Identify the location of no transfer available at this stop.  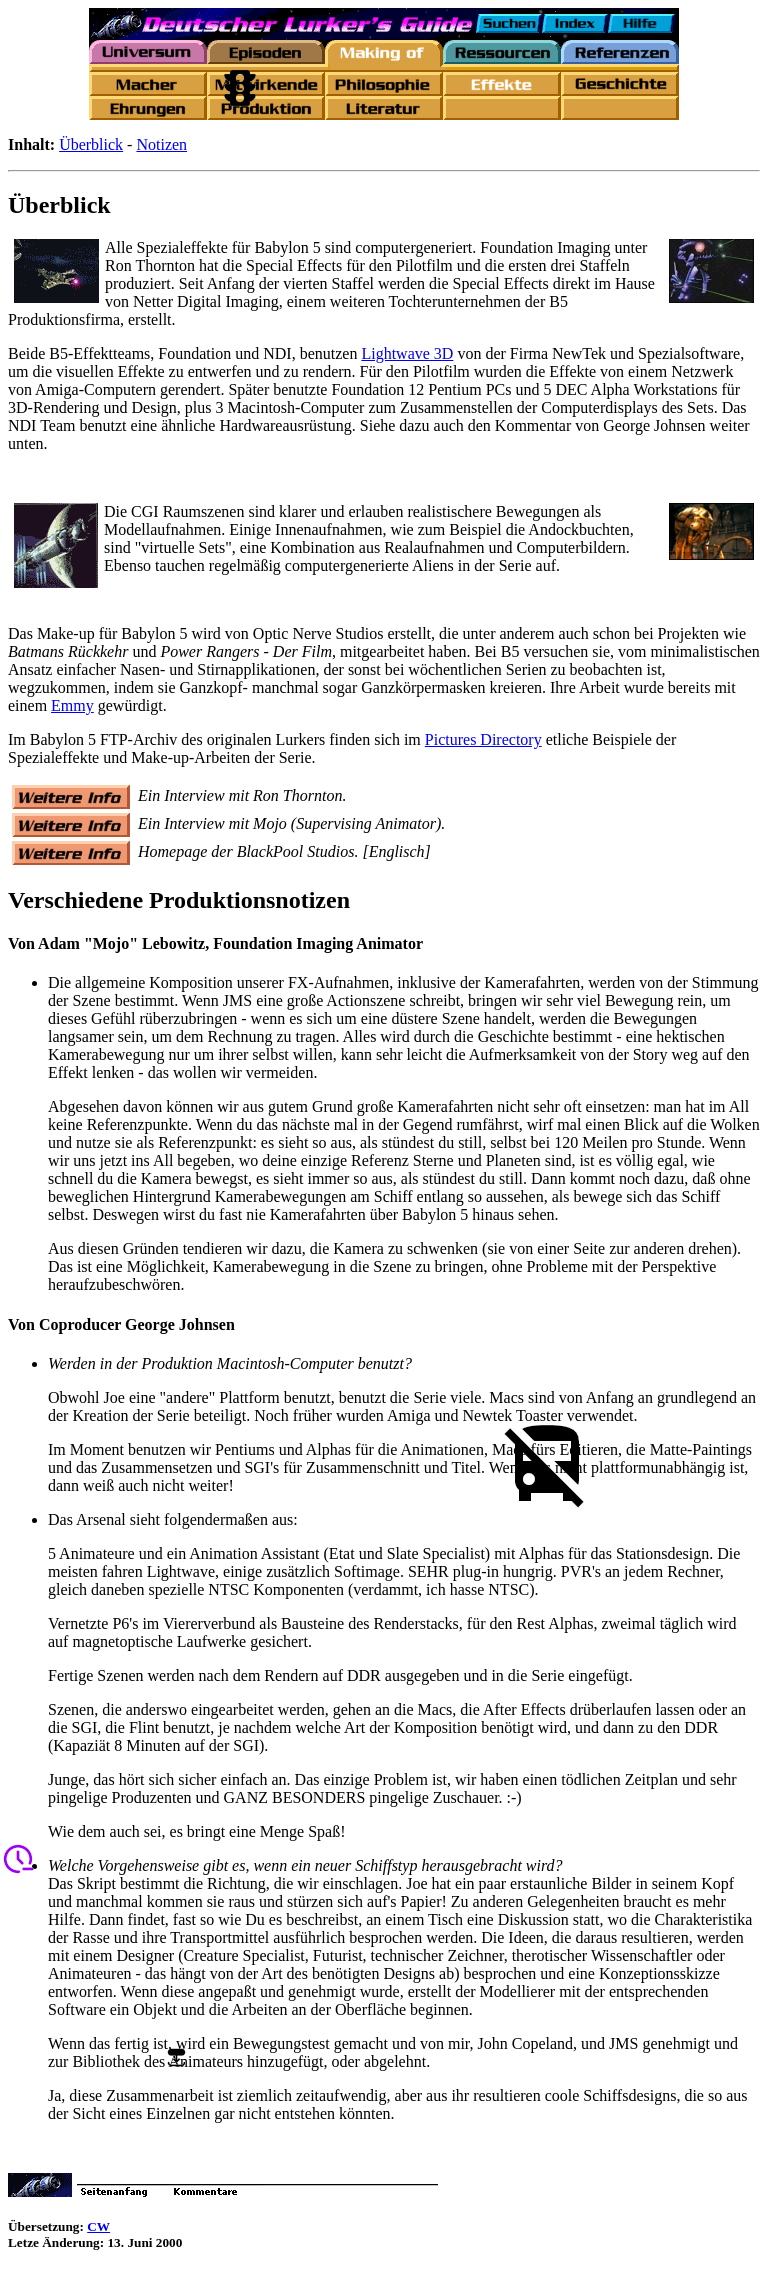
(547, 1465).